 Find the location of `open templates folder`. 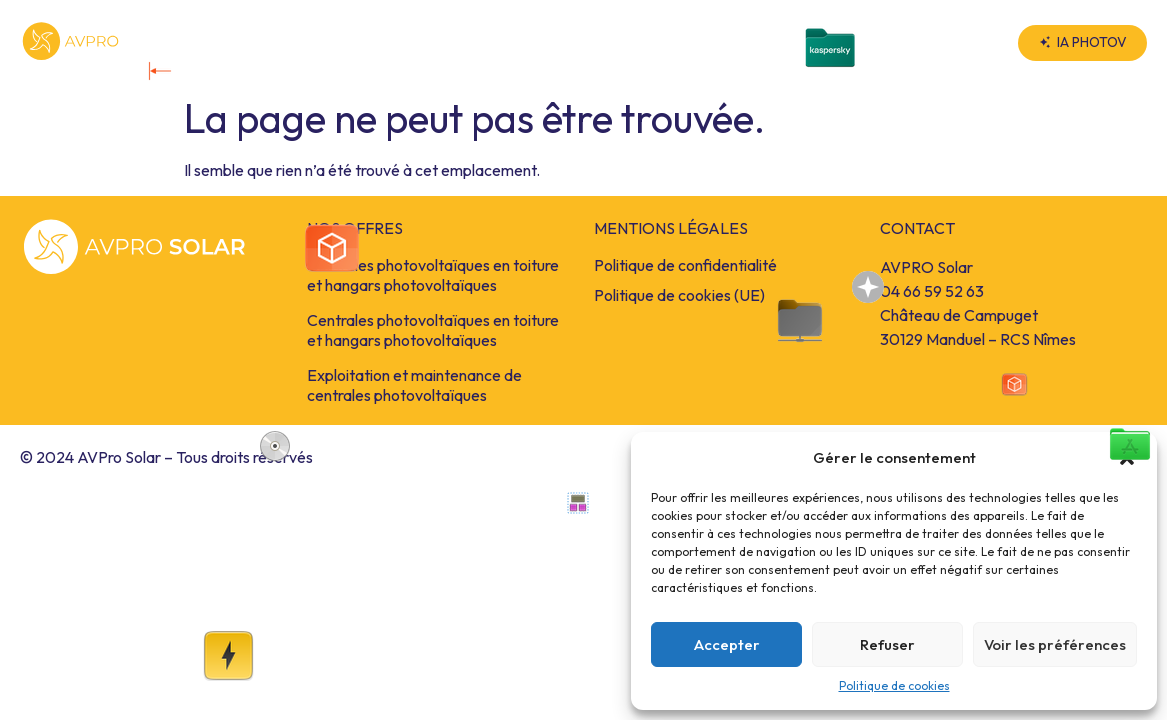

open templates folder is located at coordinates (1130, 444).